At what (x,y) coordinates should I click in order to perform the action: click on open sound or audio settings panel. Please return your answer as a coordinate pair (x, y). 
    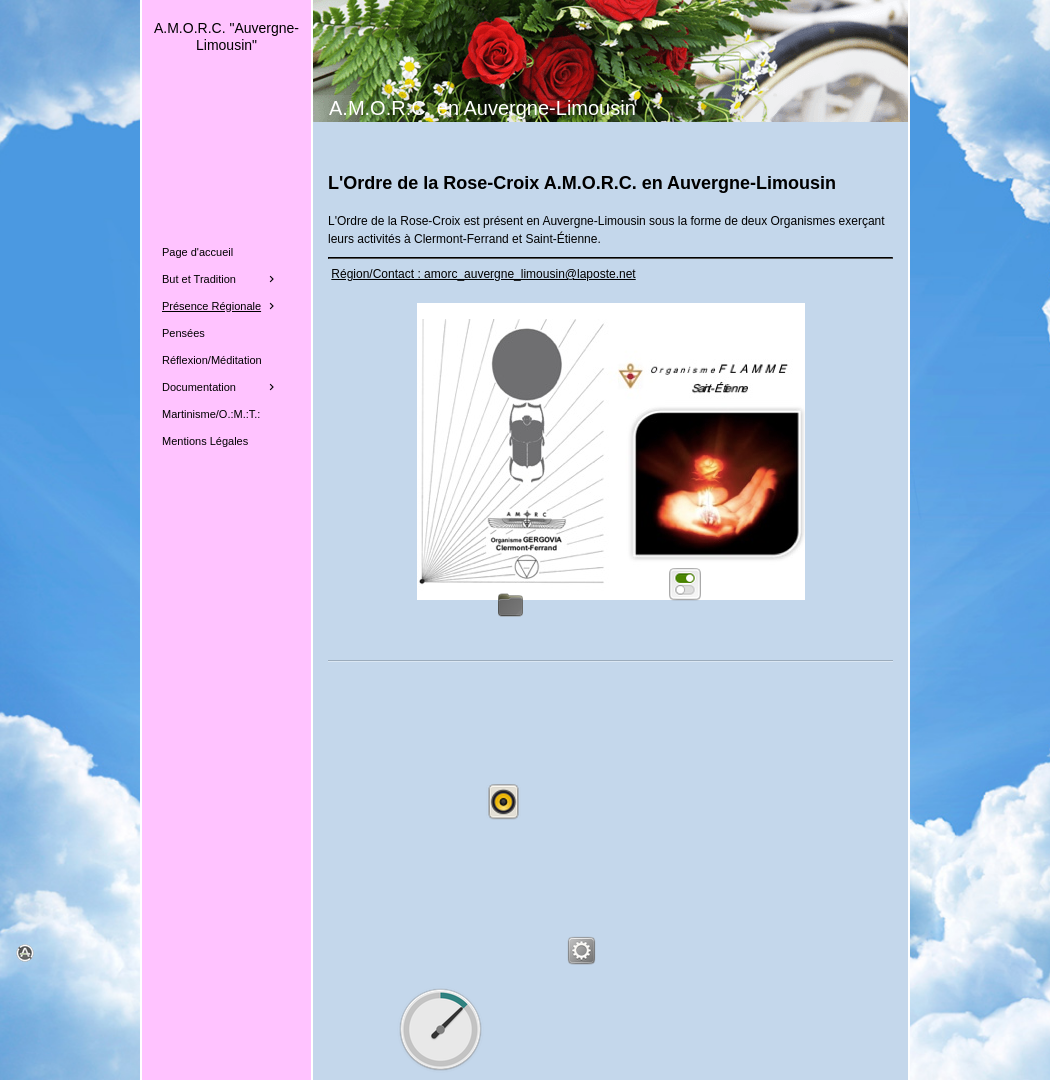
    Looking at the image, I should click on (503, 801).